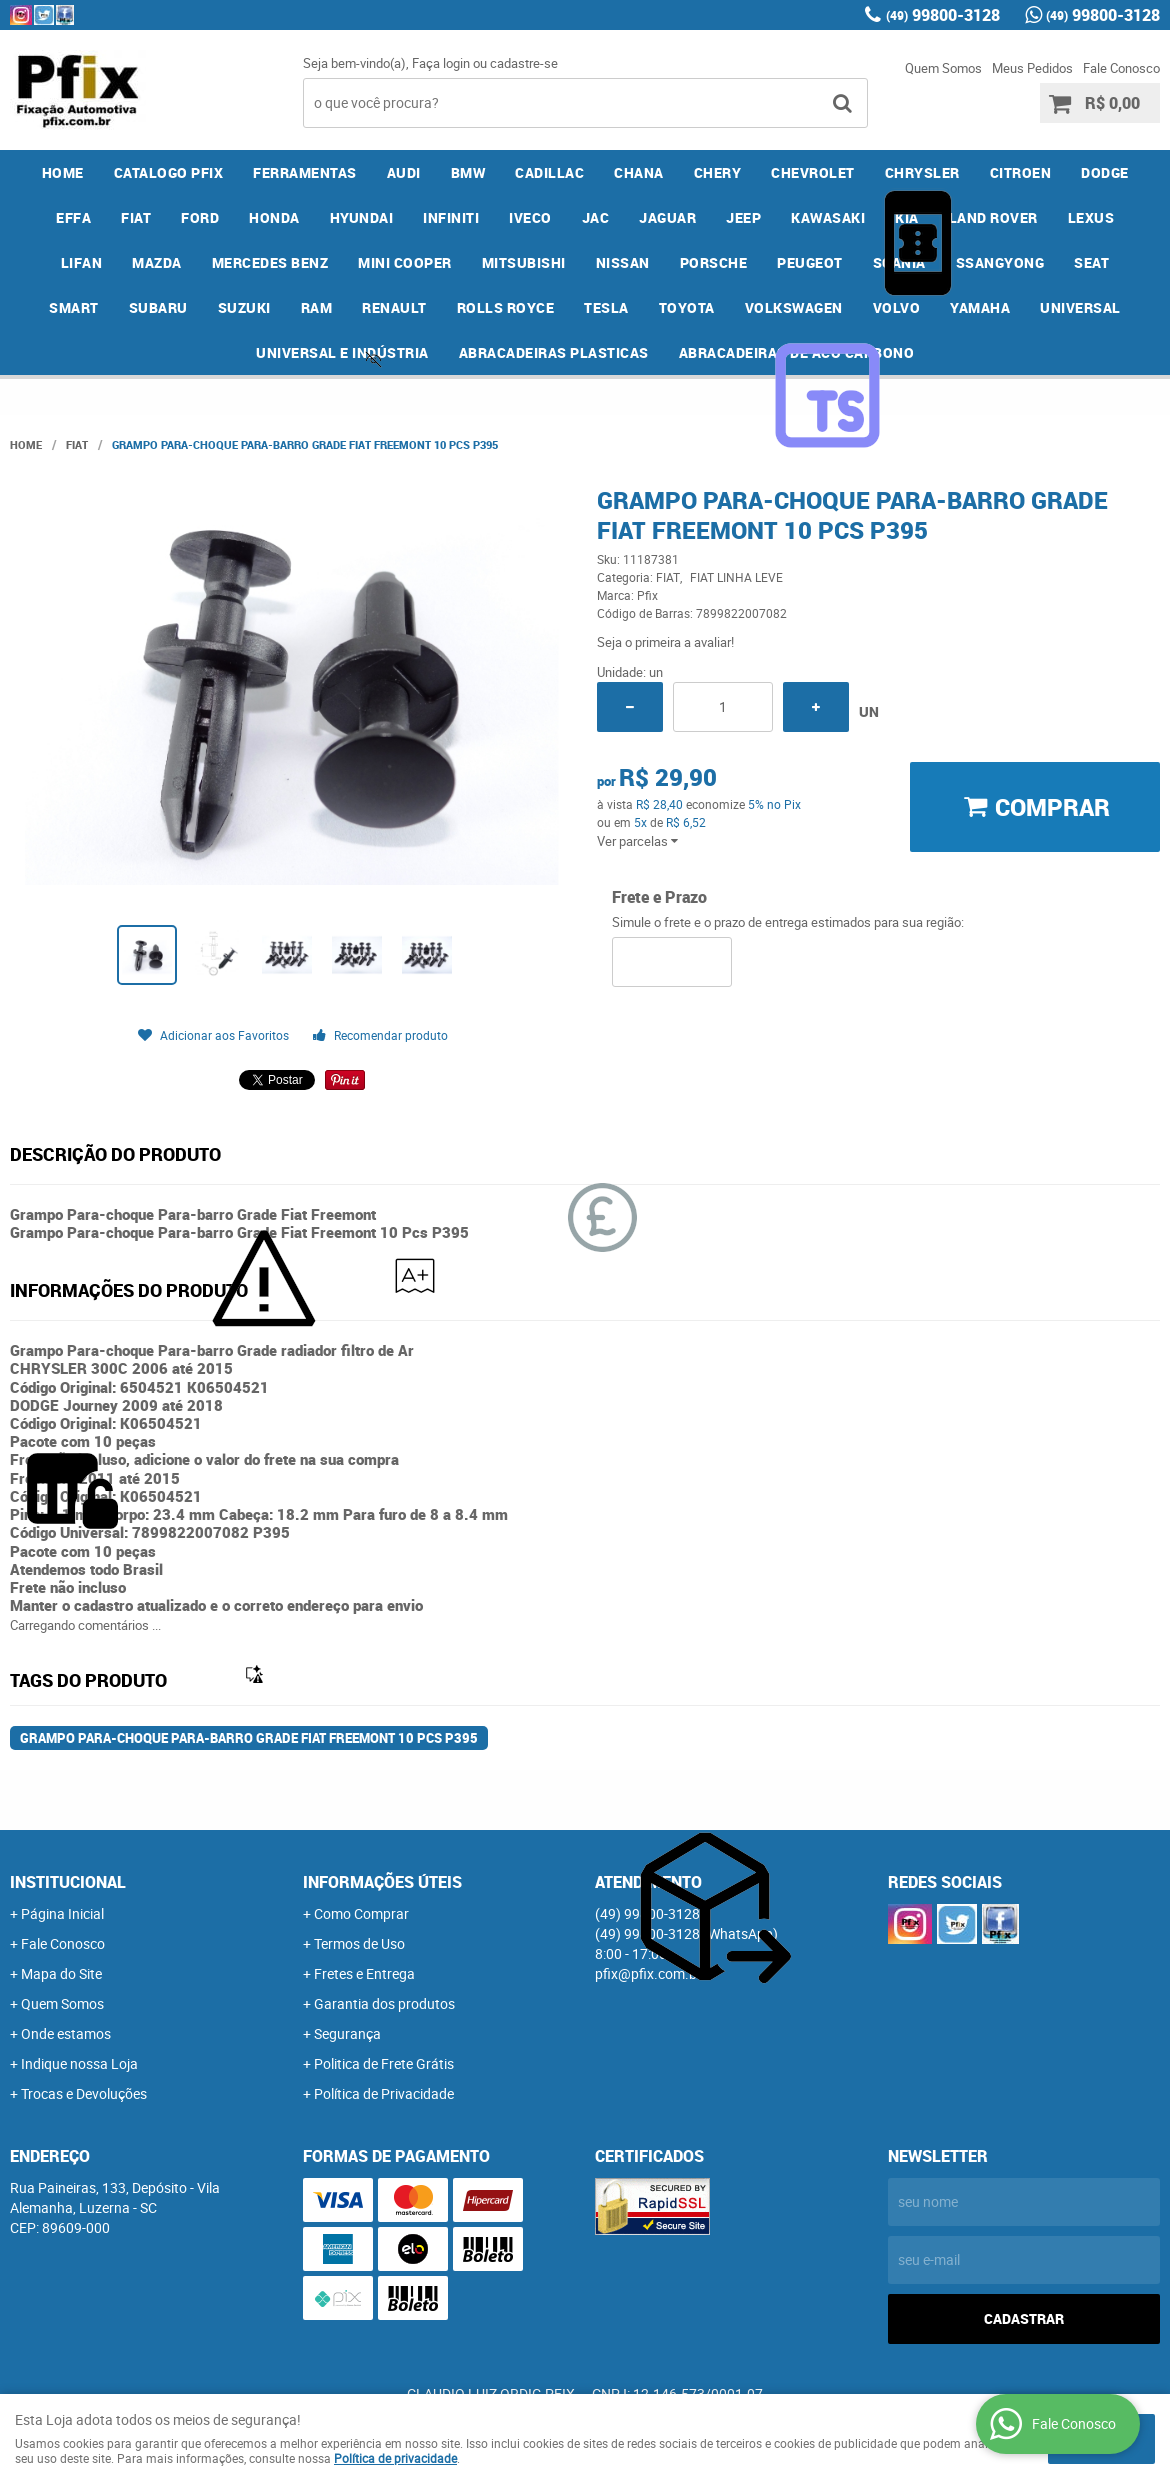 The width and height of the screenshot is (1170, 2484). What do you see at coordinates (602, 1217) in the screenshot?
I see `view balance in british pounds` at bounding box center [602, 1217].